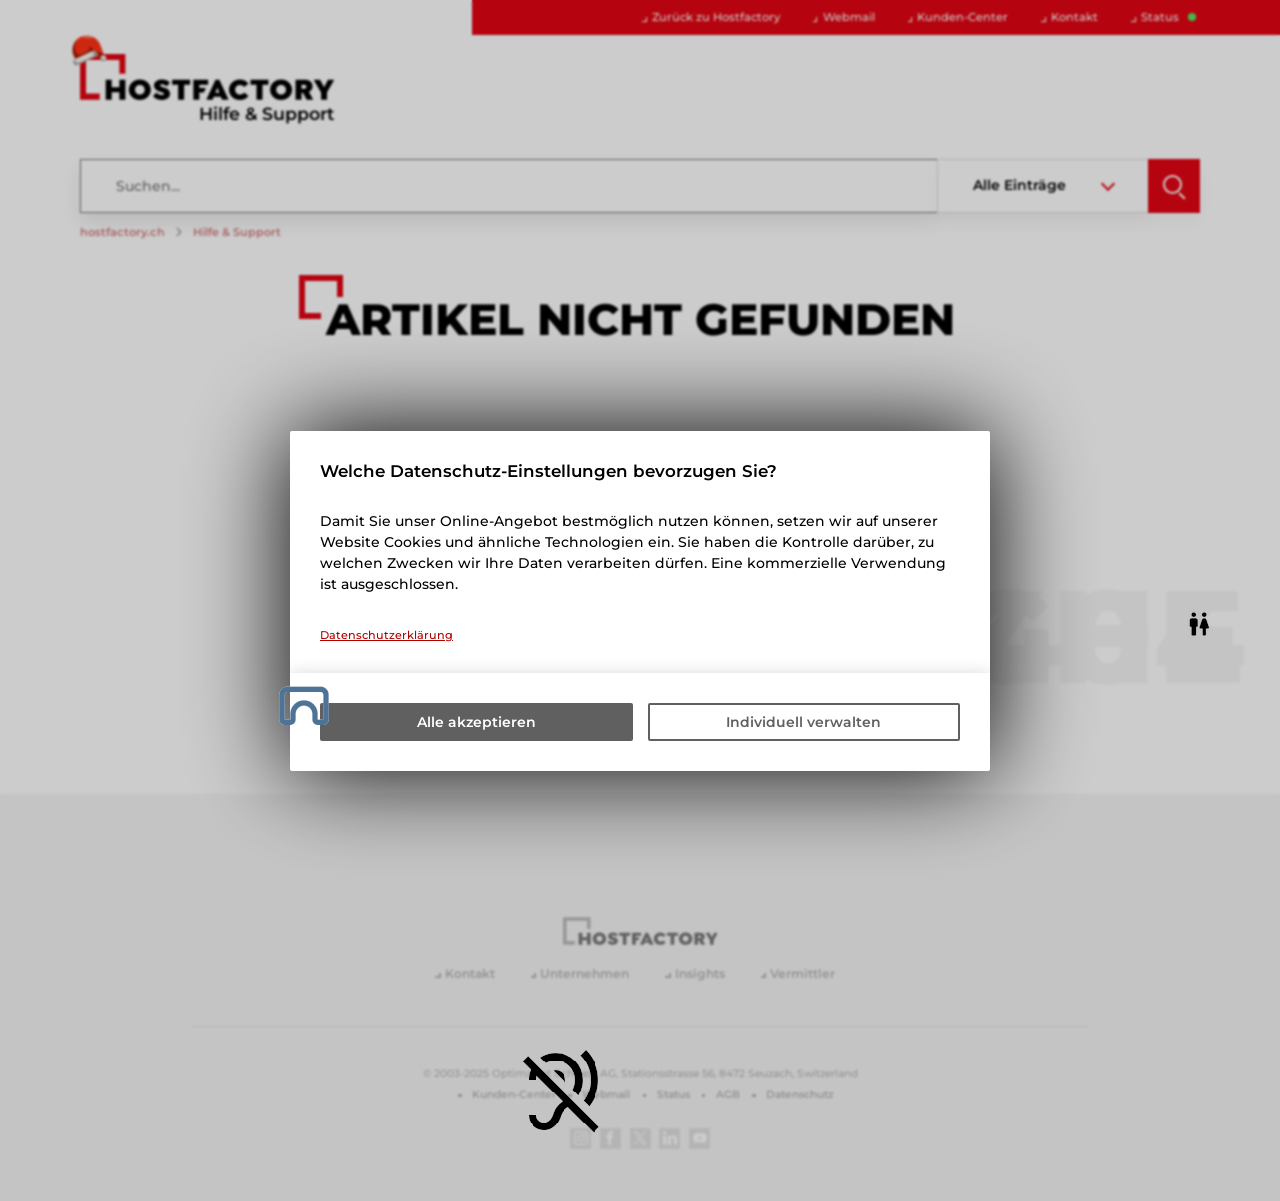 The width and height of the screenshot is (1280, 1201). What do you see at coordinates (1199, 624) in the screenshot?
I see `locate restroom facilities` at bounding box center [1199, 624].